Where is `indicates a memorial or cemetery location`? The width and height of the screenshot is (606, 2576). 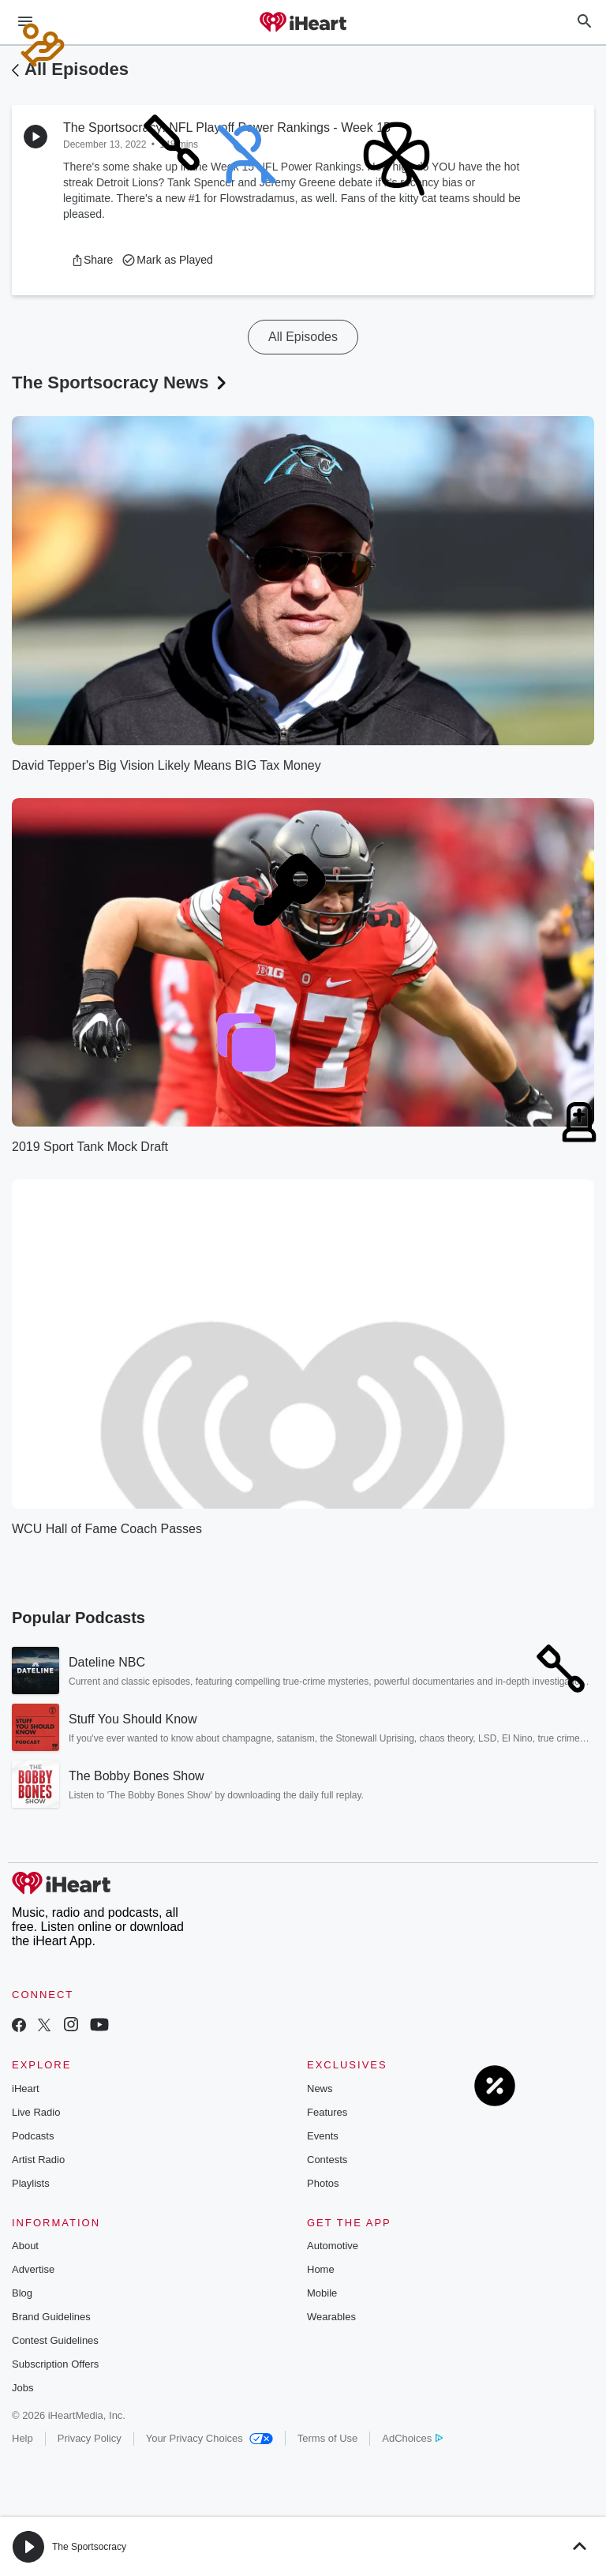 indicates a memorial or cemetery location is located at coordinates (579, 1121).